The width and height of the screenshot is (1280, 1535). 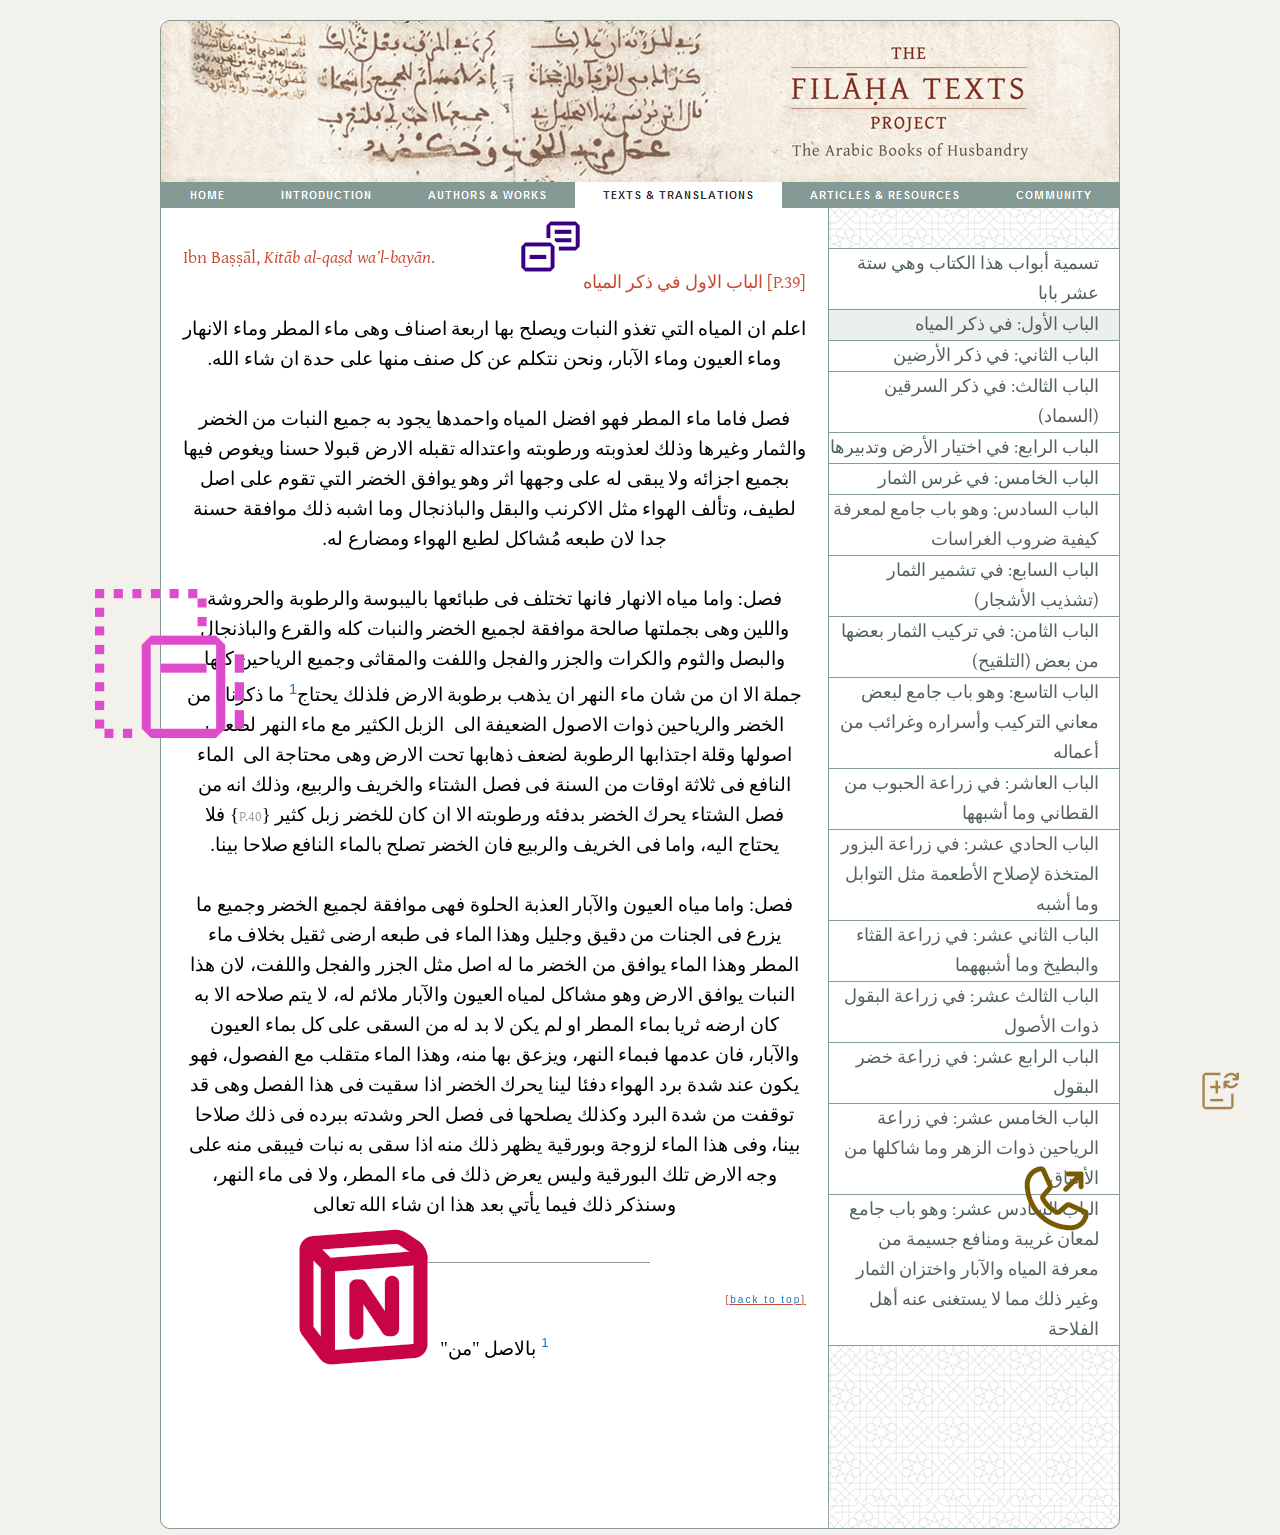 I want to click on indicates an enum member or enumeration value in code, so click(x=550, y=246).